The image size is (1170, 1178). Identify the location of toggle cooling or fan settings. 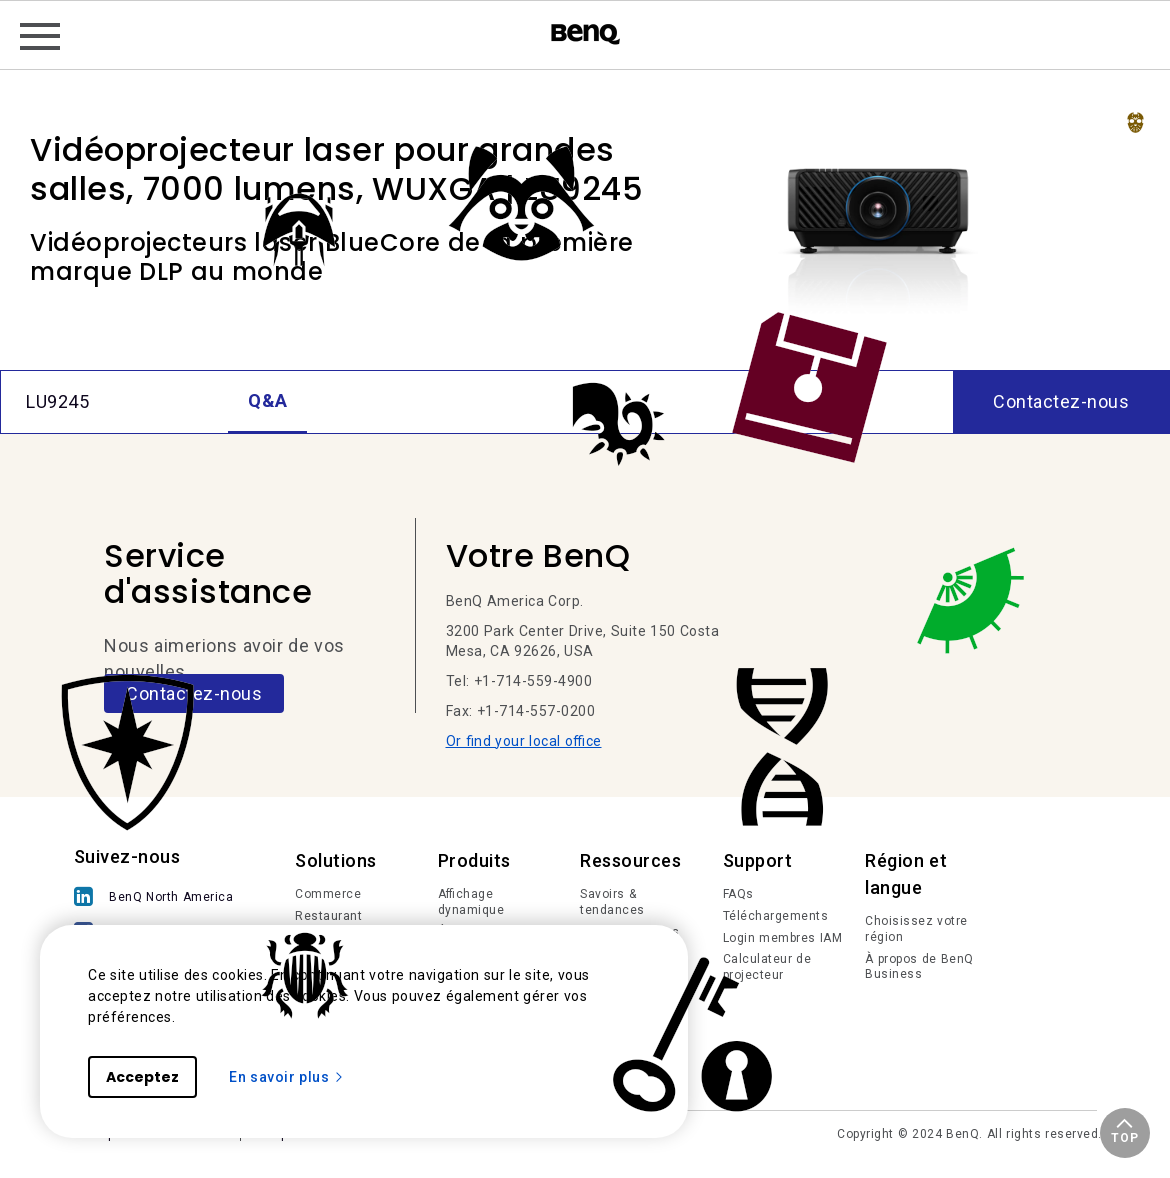
(970, 600).